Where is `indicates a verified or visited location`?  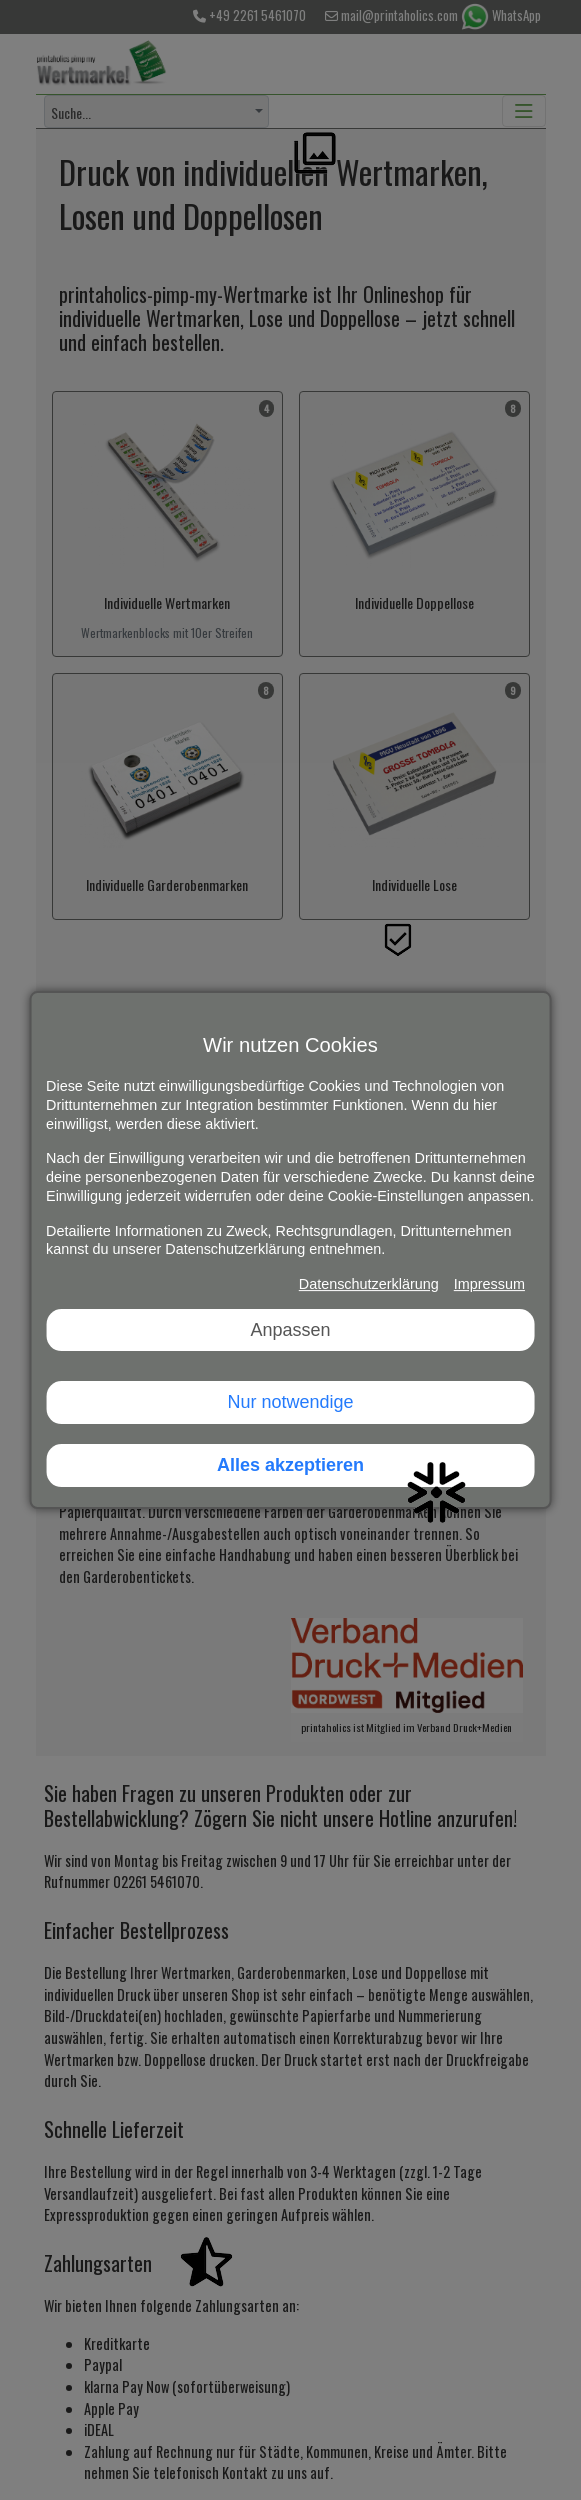 indicates a verified or visited location is located at coordinates (398, 940).